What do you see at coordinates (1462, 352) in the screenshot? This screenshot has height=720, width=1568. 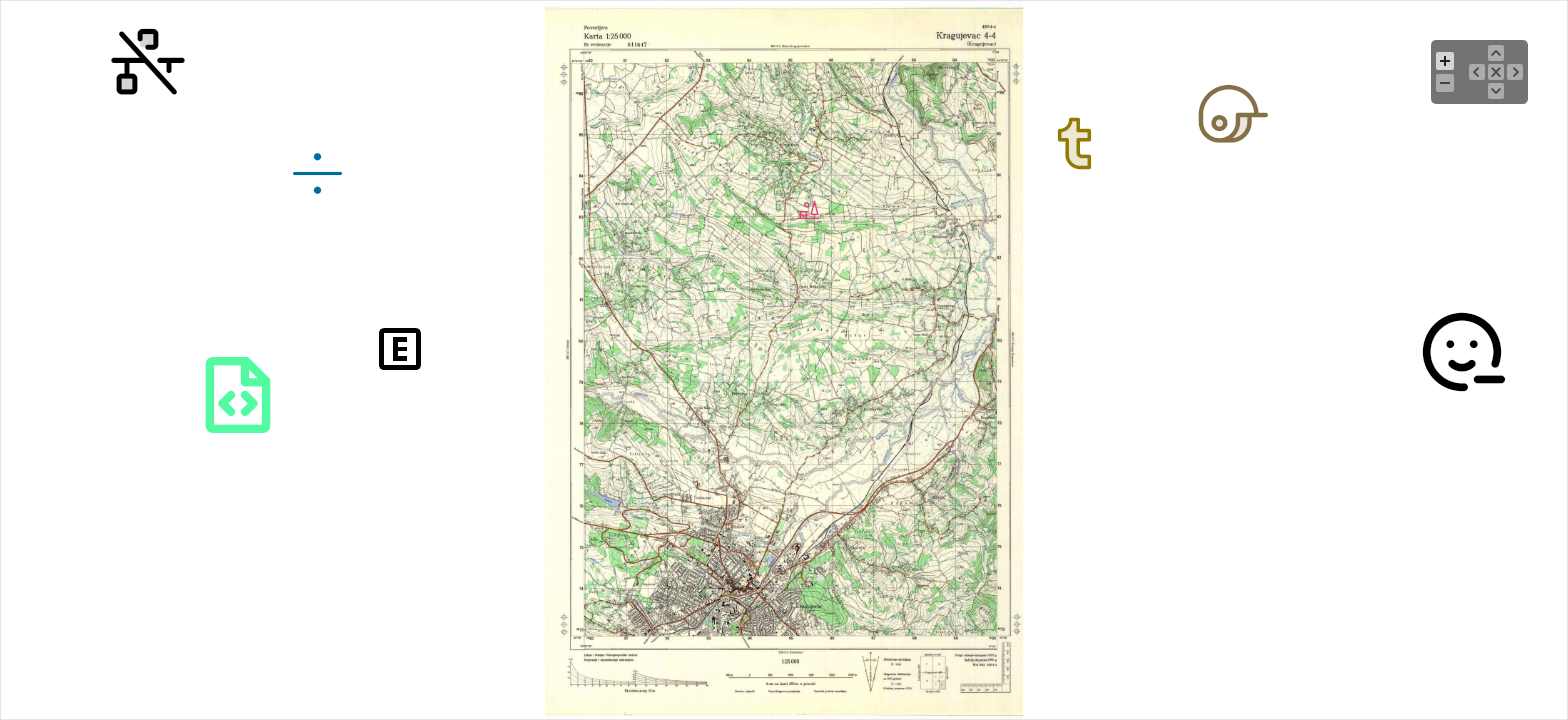 I see `remove a reaction or emoji` at bounding box center [1462, 352].